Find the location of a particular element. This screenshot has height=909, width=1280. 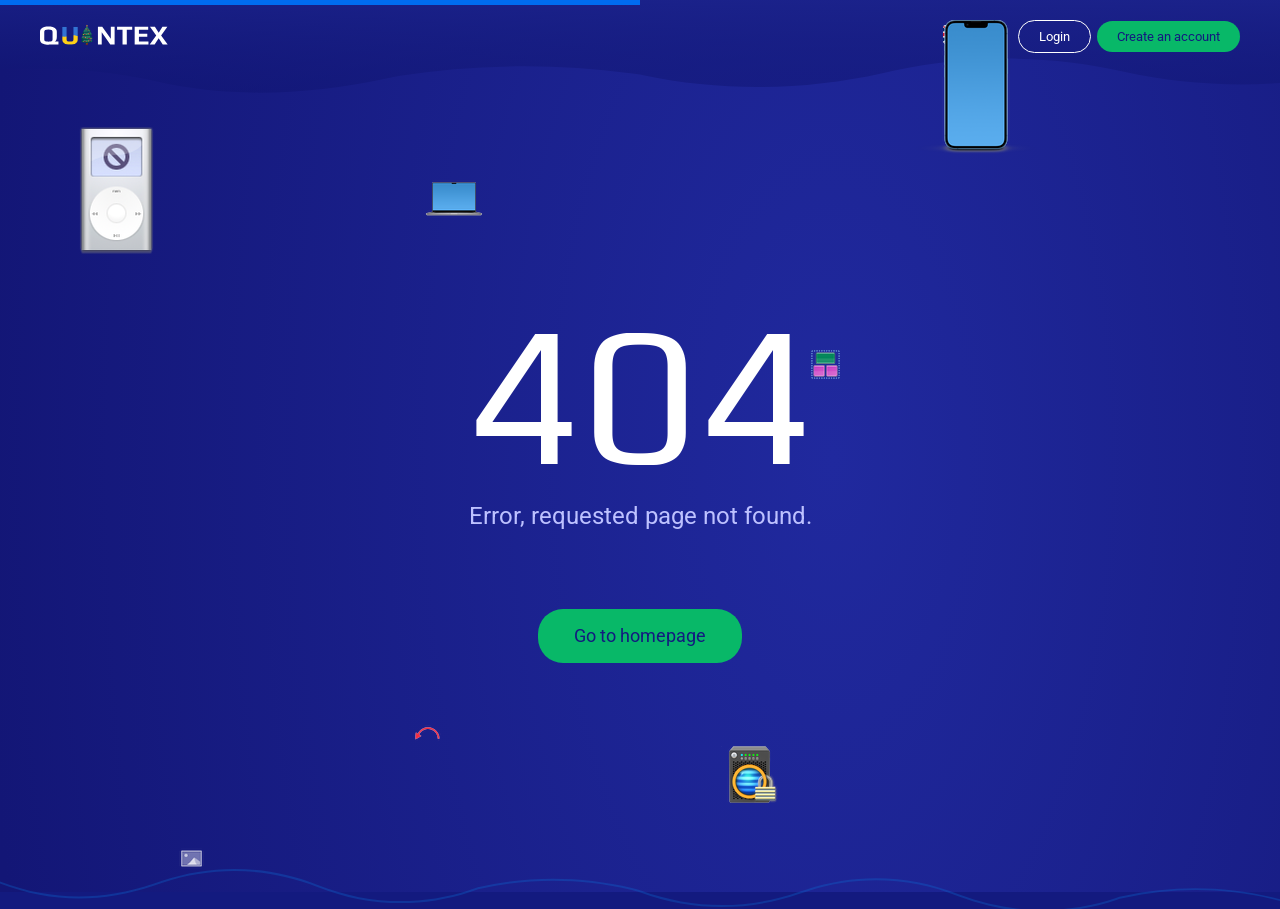

iPod mini device icon is located at coordinates (116, 190).